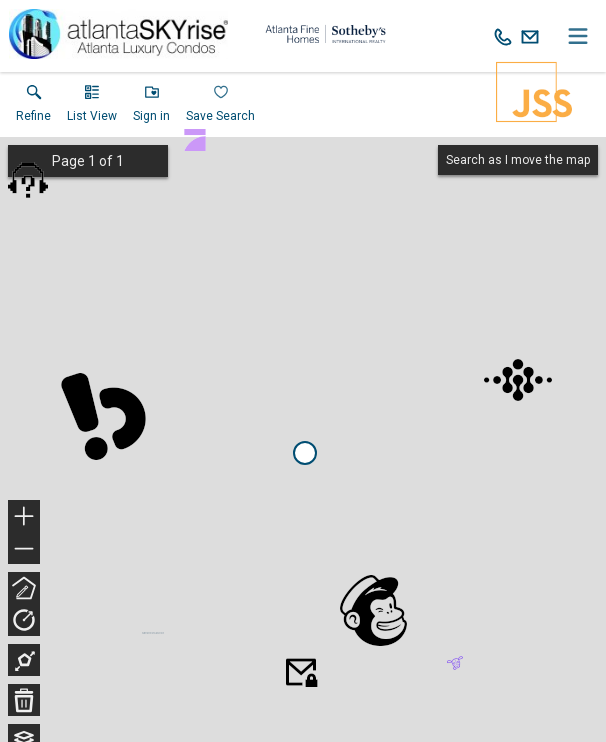  I want to click on open mailchimp email marketing platform, so click(373, 610).